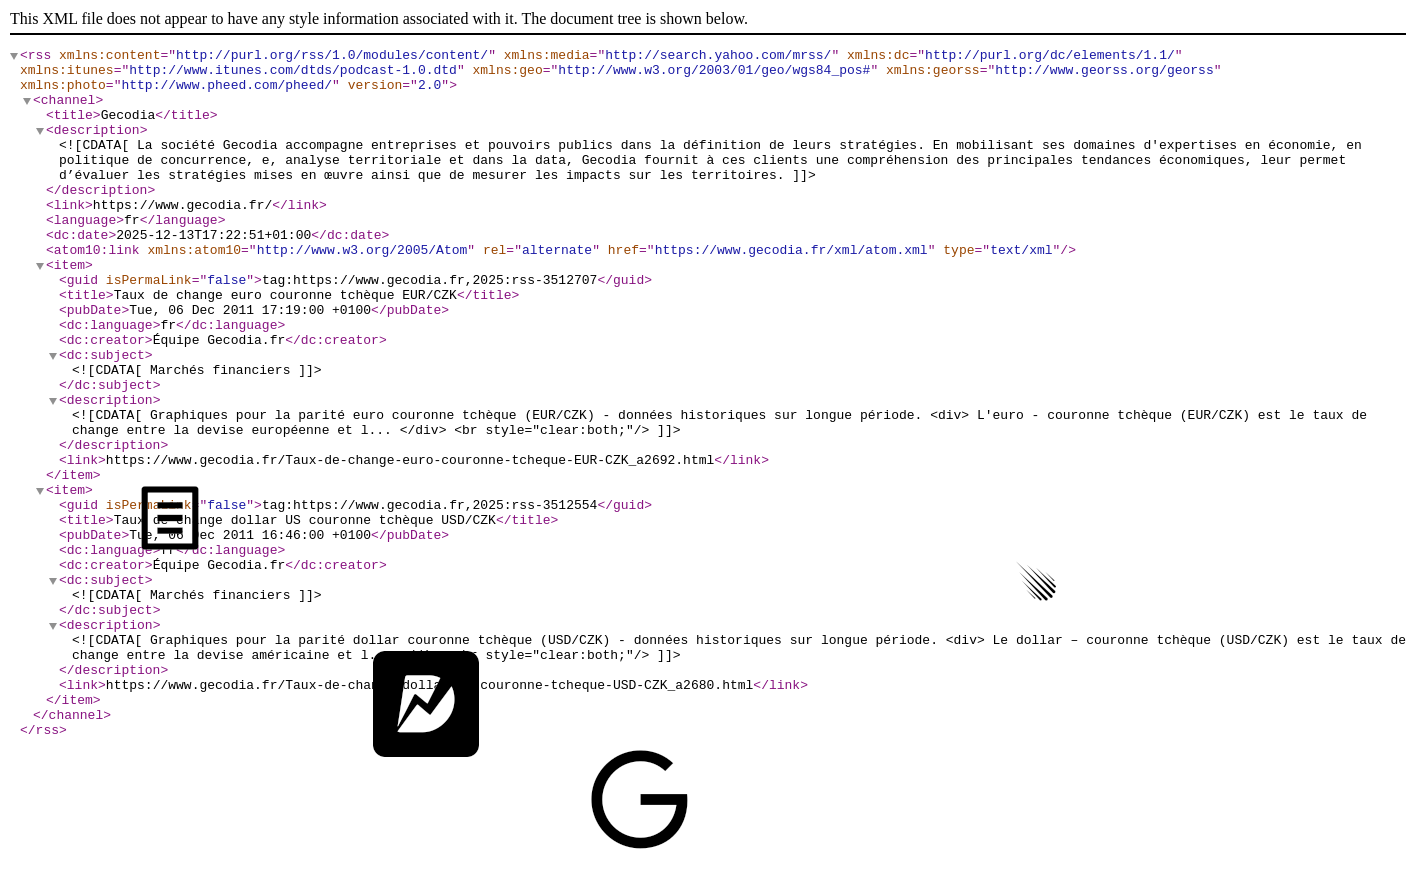 This screenshot has height=876, width=1416. What do you see at coordinates (1036, 581) in the screenshot?
I see `meteor framework logo` at bounding box center [1036, 581].